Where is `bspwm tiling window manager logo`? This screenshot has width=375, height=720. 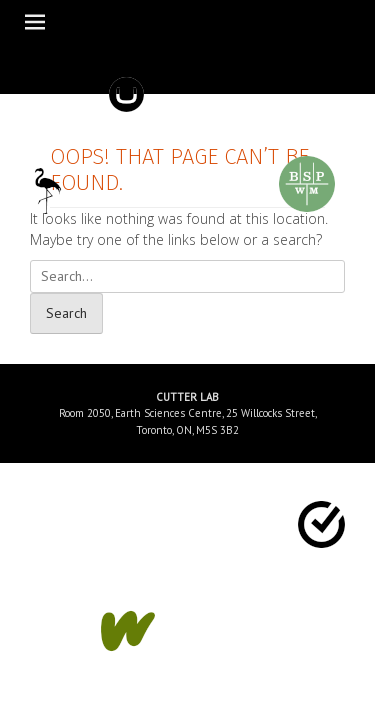 bspwm tiling window manager logo is located at coordinates (307, 184).